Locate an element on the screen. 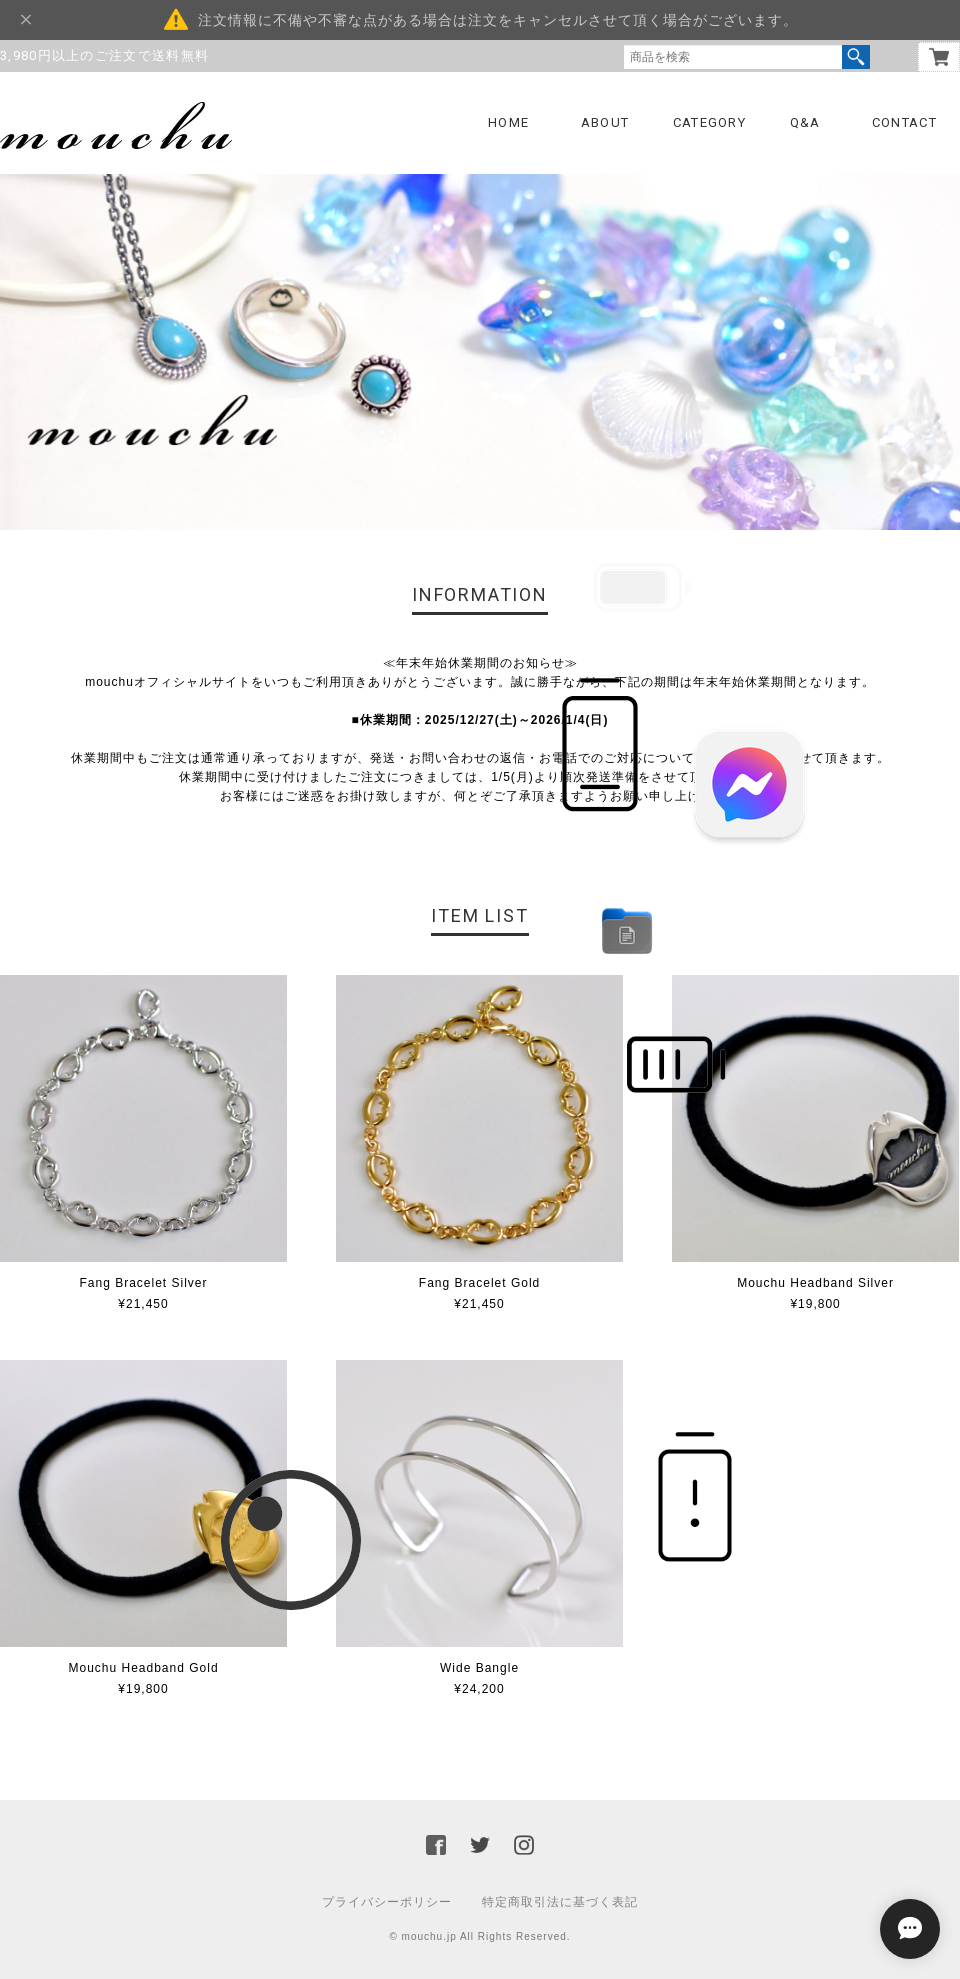 The width and height of the screenshot is (960, 1979). indicates battery level at 80% charge is located at coordinates (642, 587).